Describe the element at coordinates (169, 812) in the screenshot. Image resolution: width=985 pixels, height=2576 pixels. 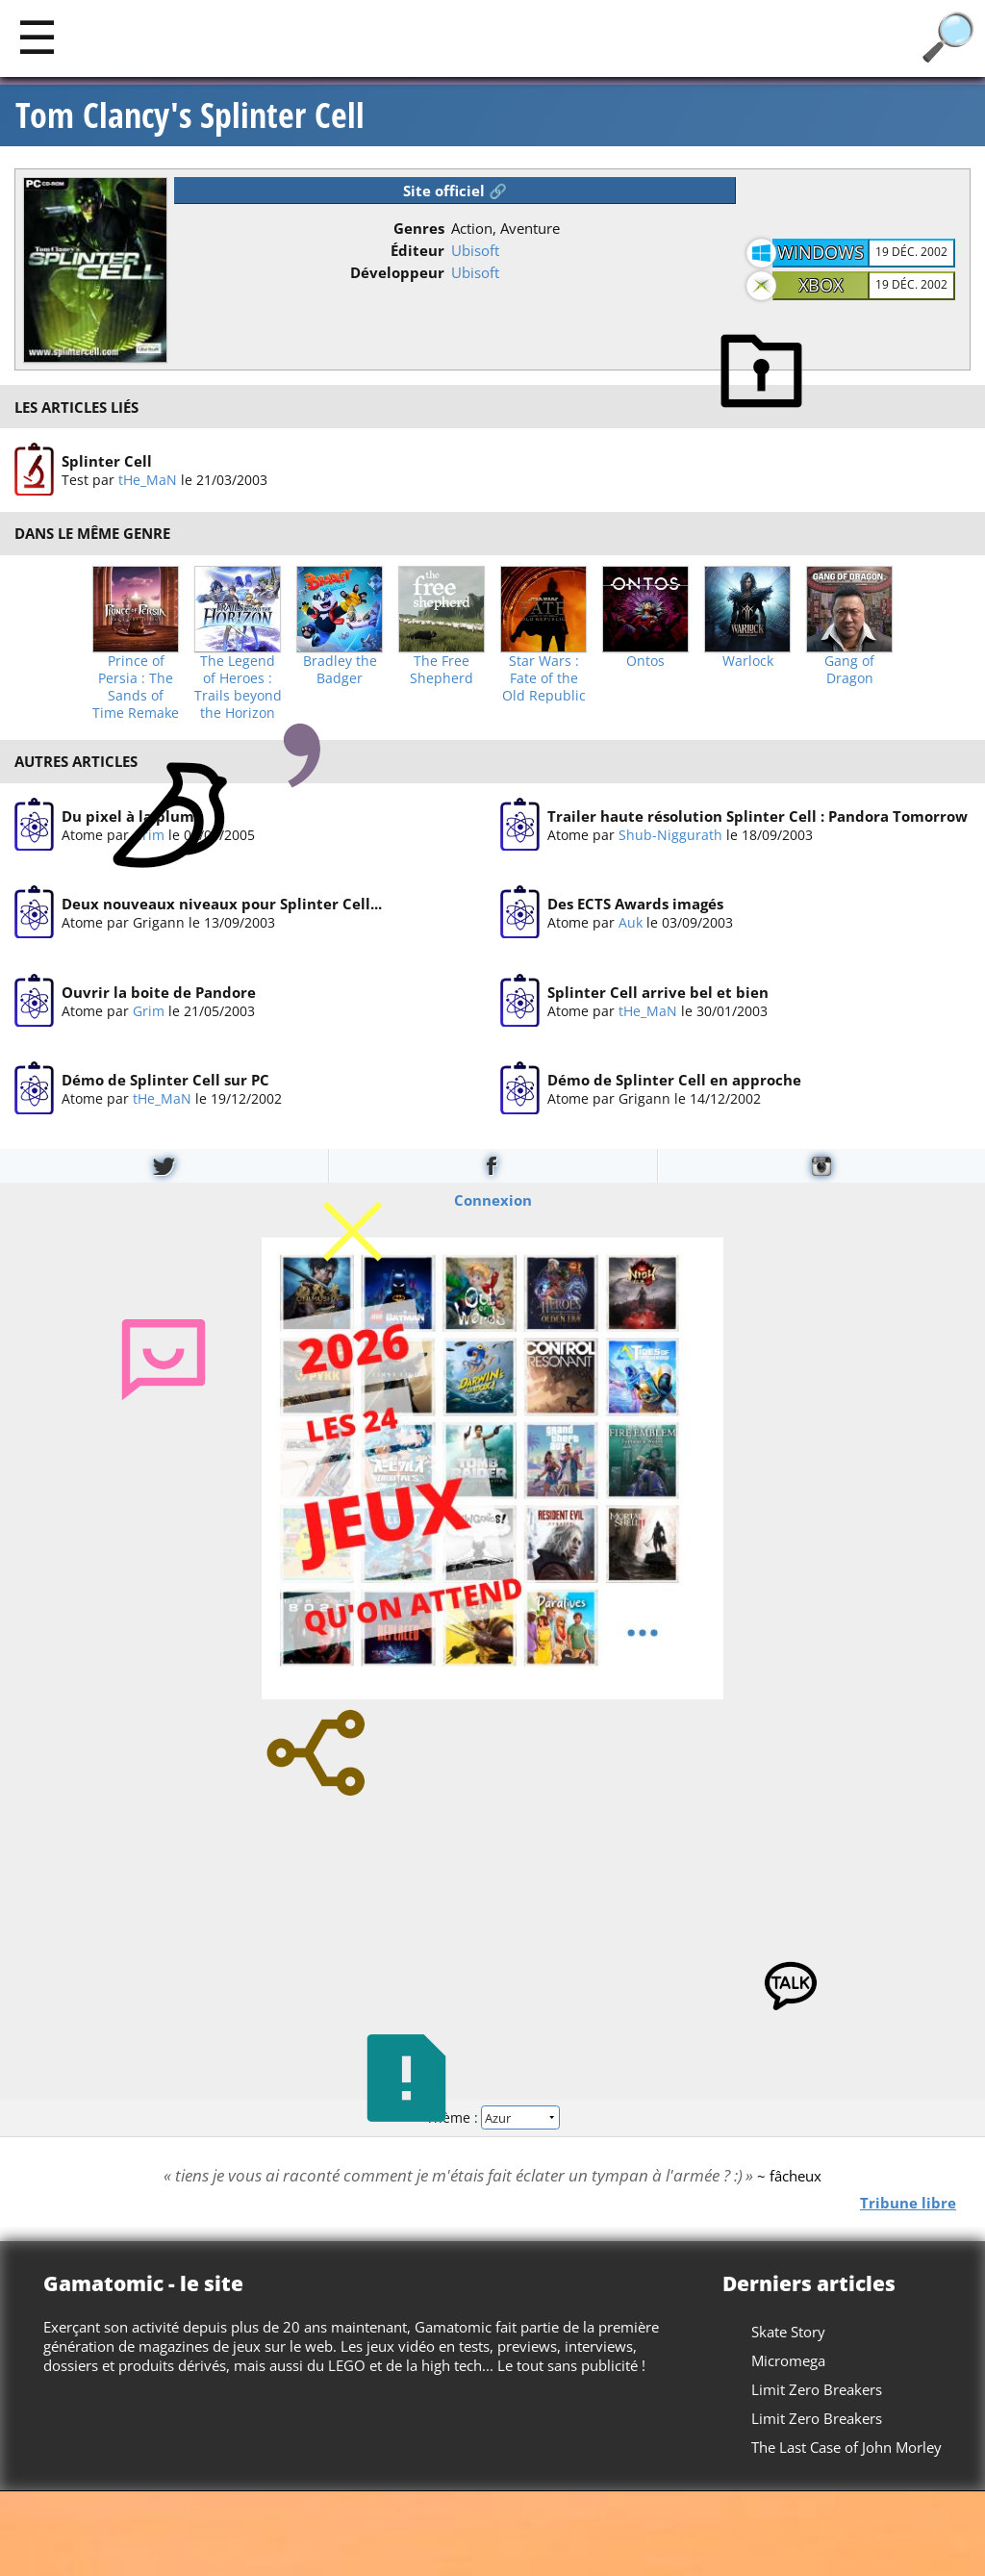
I see `open yuque documentation platform` at that location.